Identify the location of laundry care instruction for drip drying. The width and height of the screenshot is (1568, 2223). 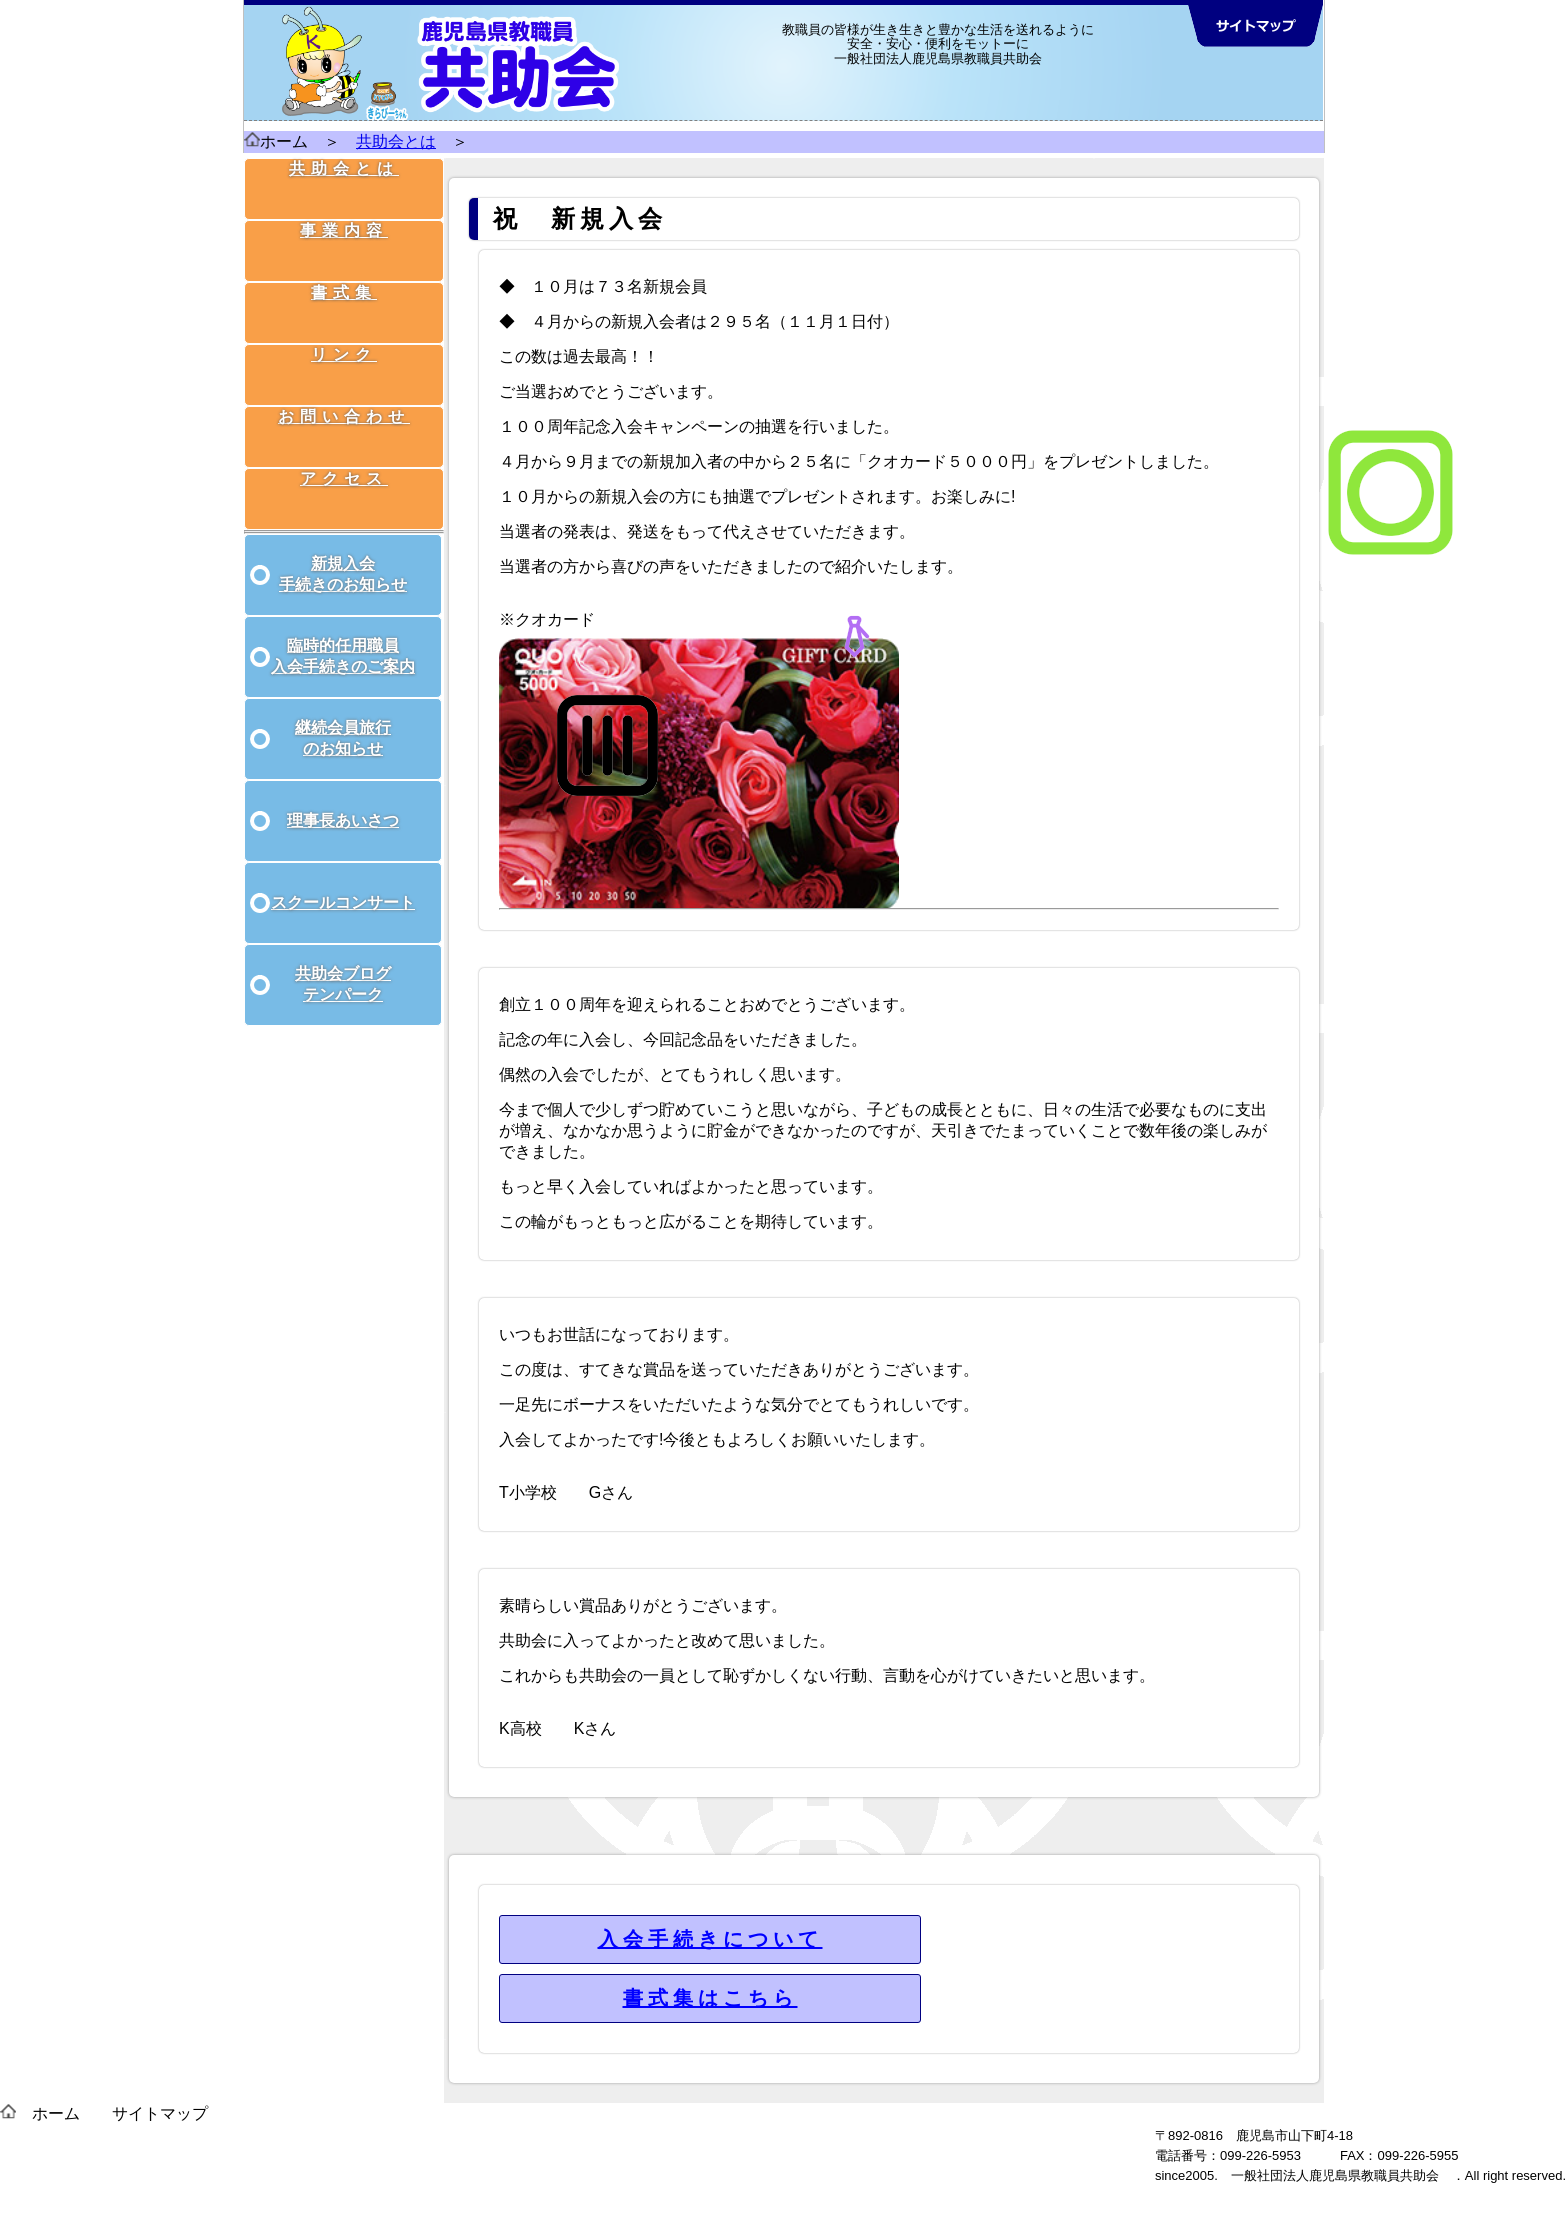
(607, 745).